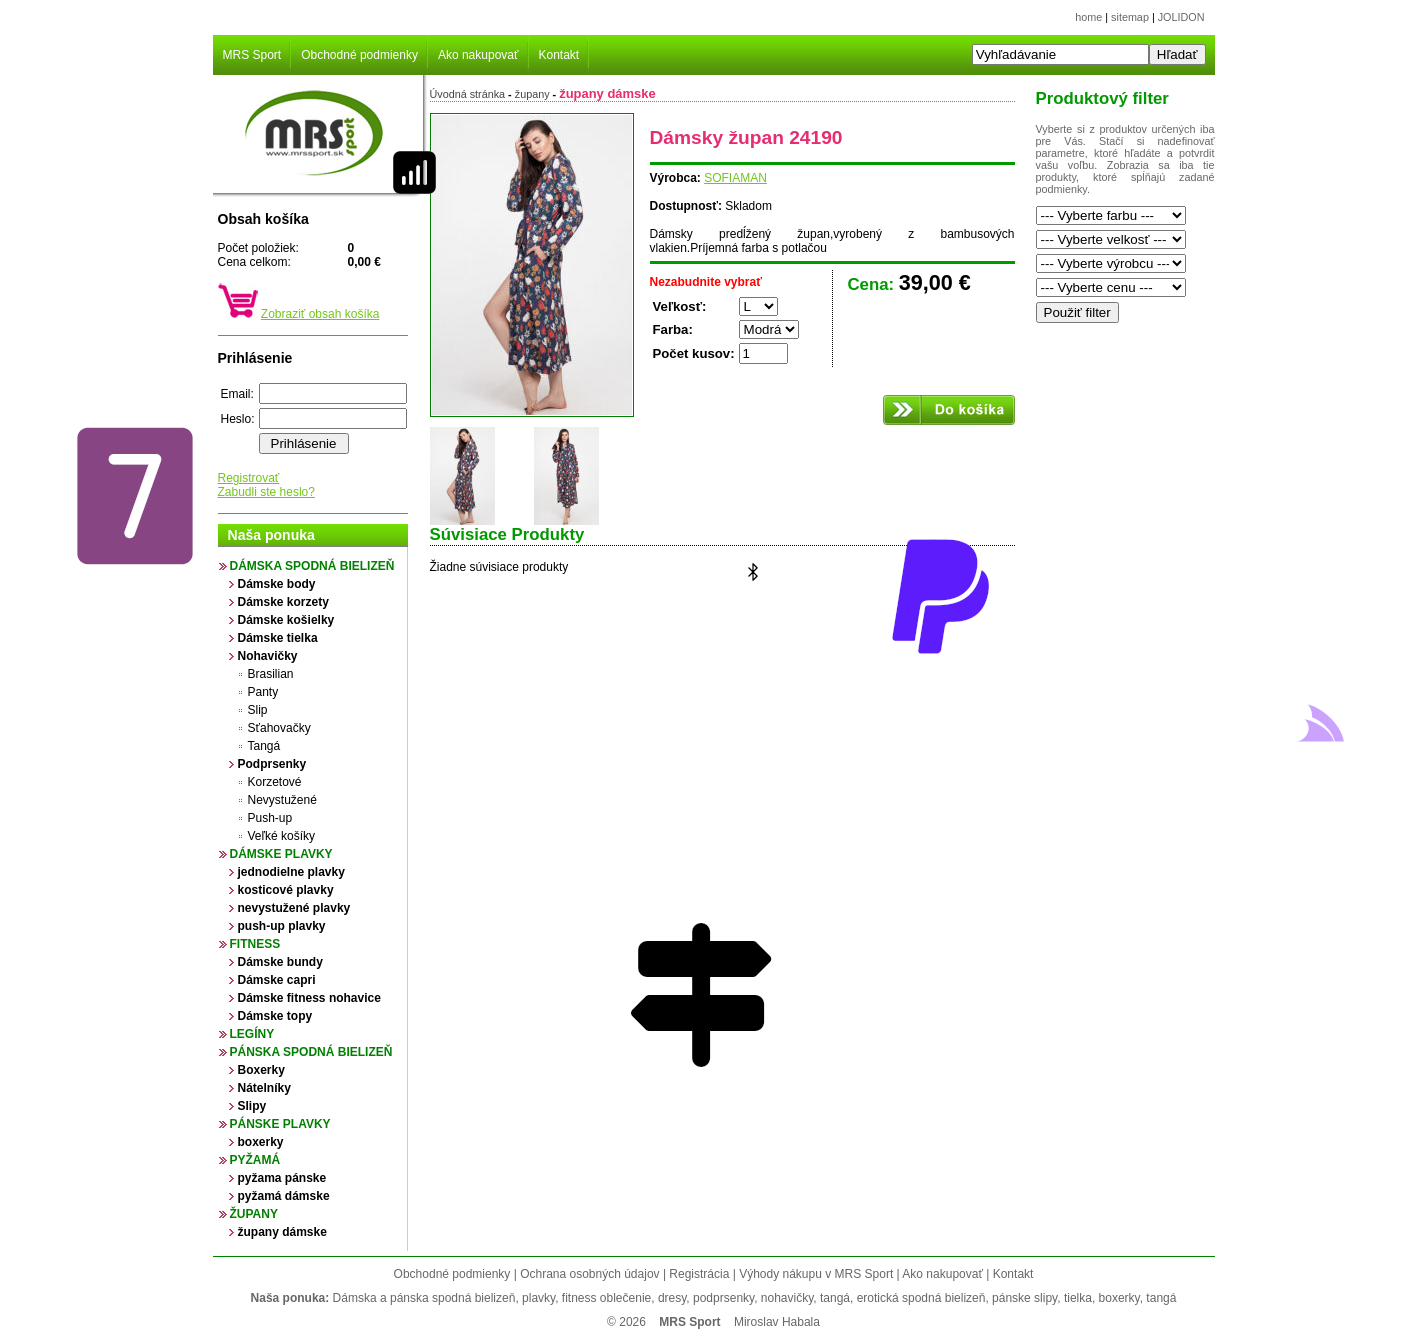 This screenshot has height=1339, width=1425. What do you see at coordinates (940, 596) in the screenshot?
I see `pay with PayPal` at bounding box center [940, 596].